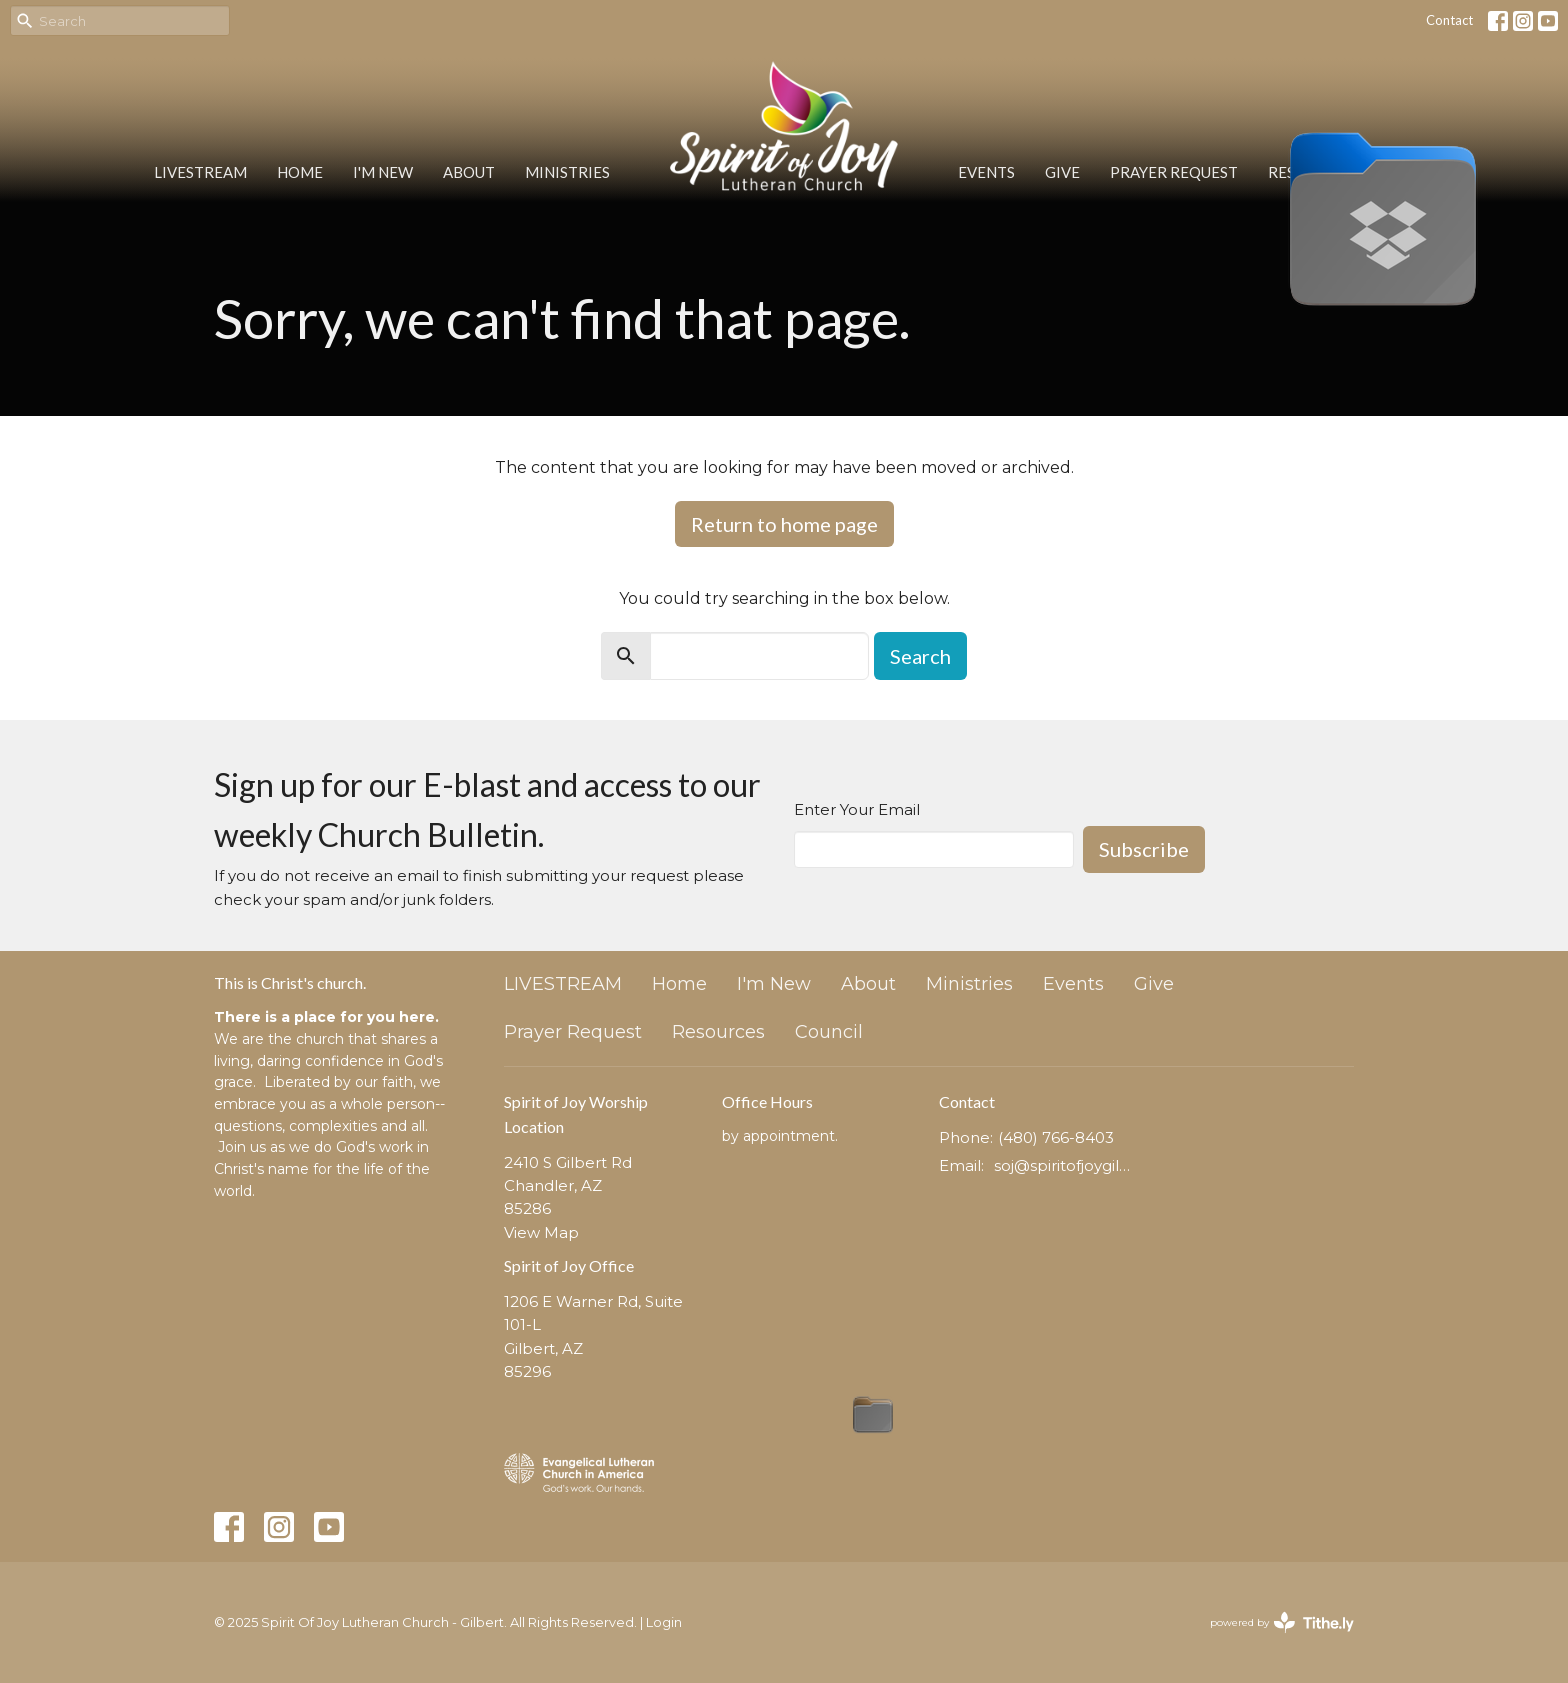  Describe the element at coordinates (1383, 219) in the screenshot. I see `open your dropbox synced folder` at that location.